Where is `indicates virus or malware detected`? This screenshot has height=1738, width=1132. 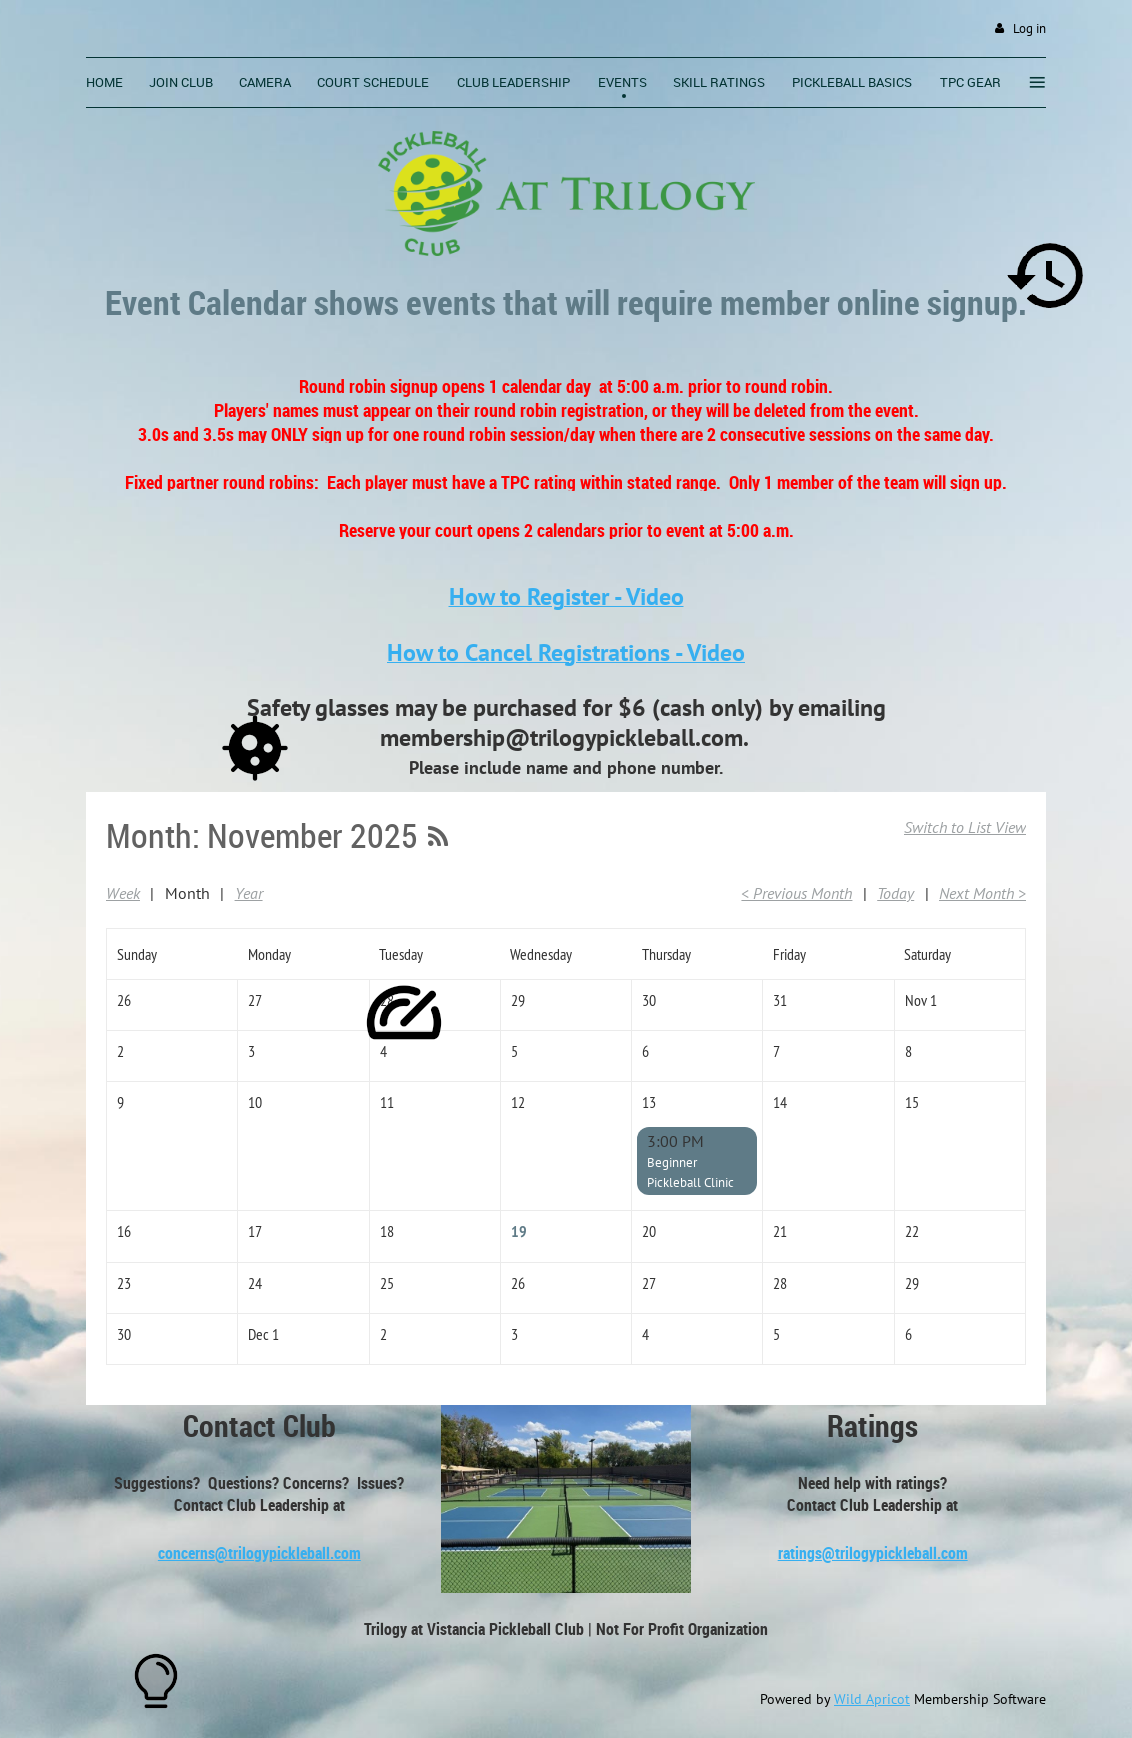
indicates virus or malware detected is located at coordinates (255, 748).